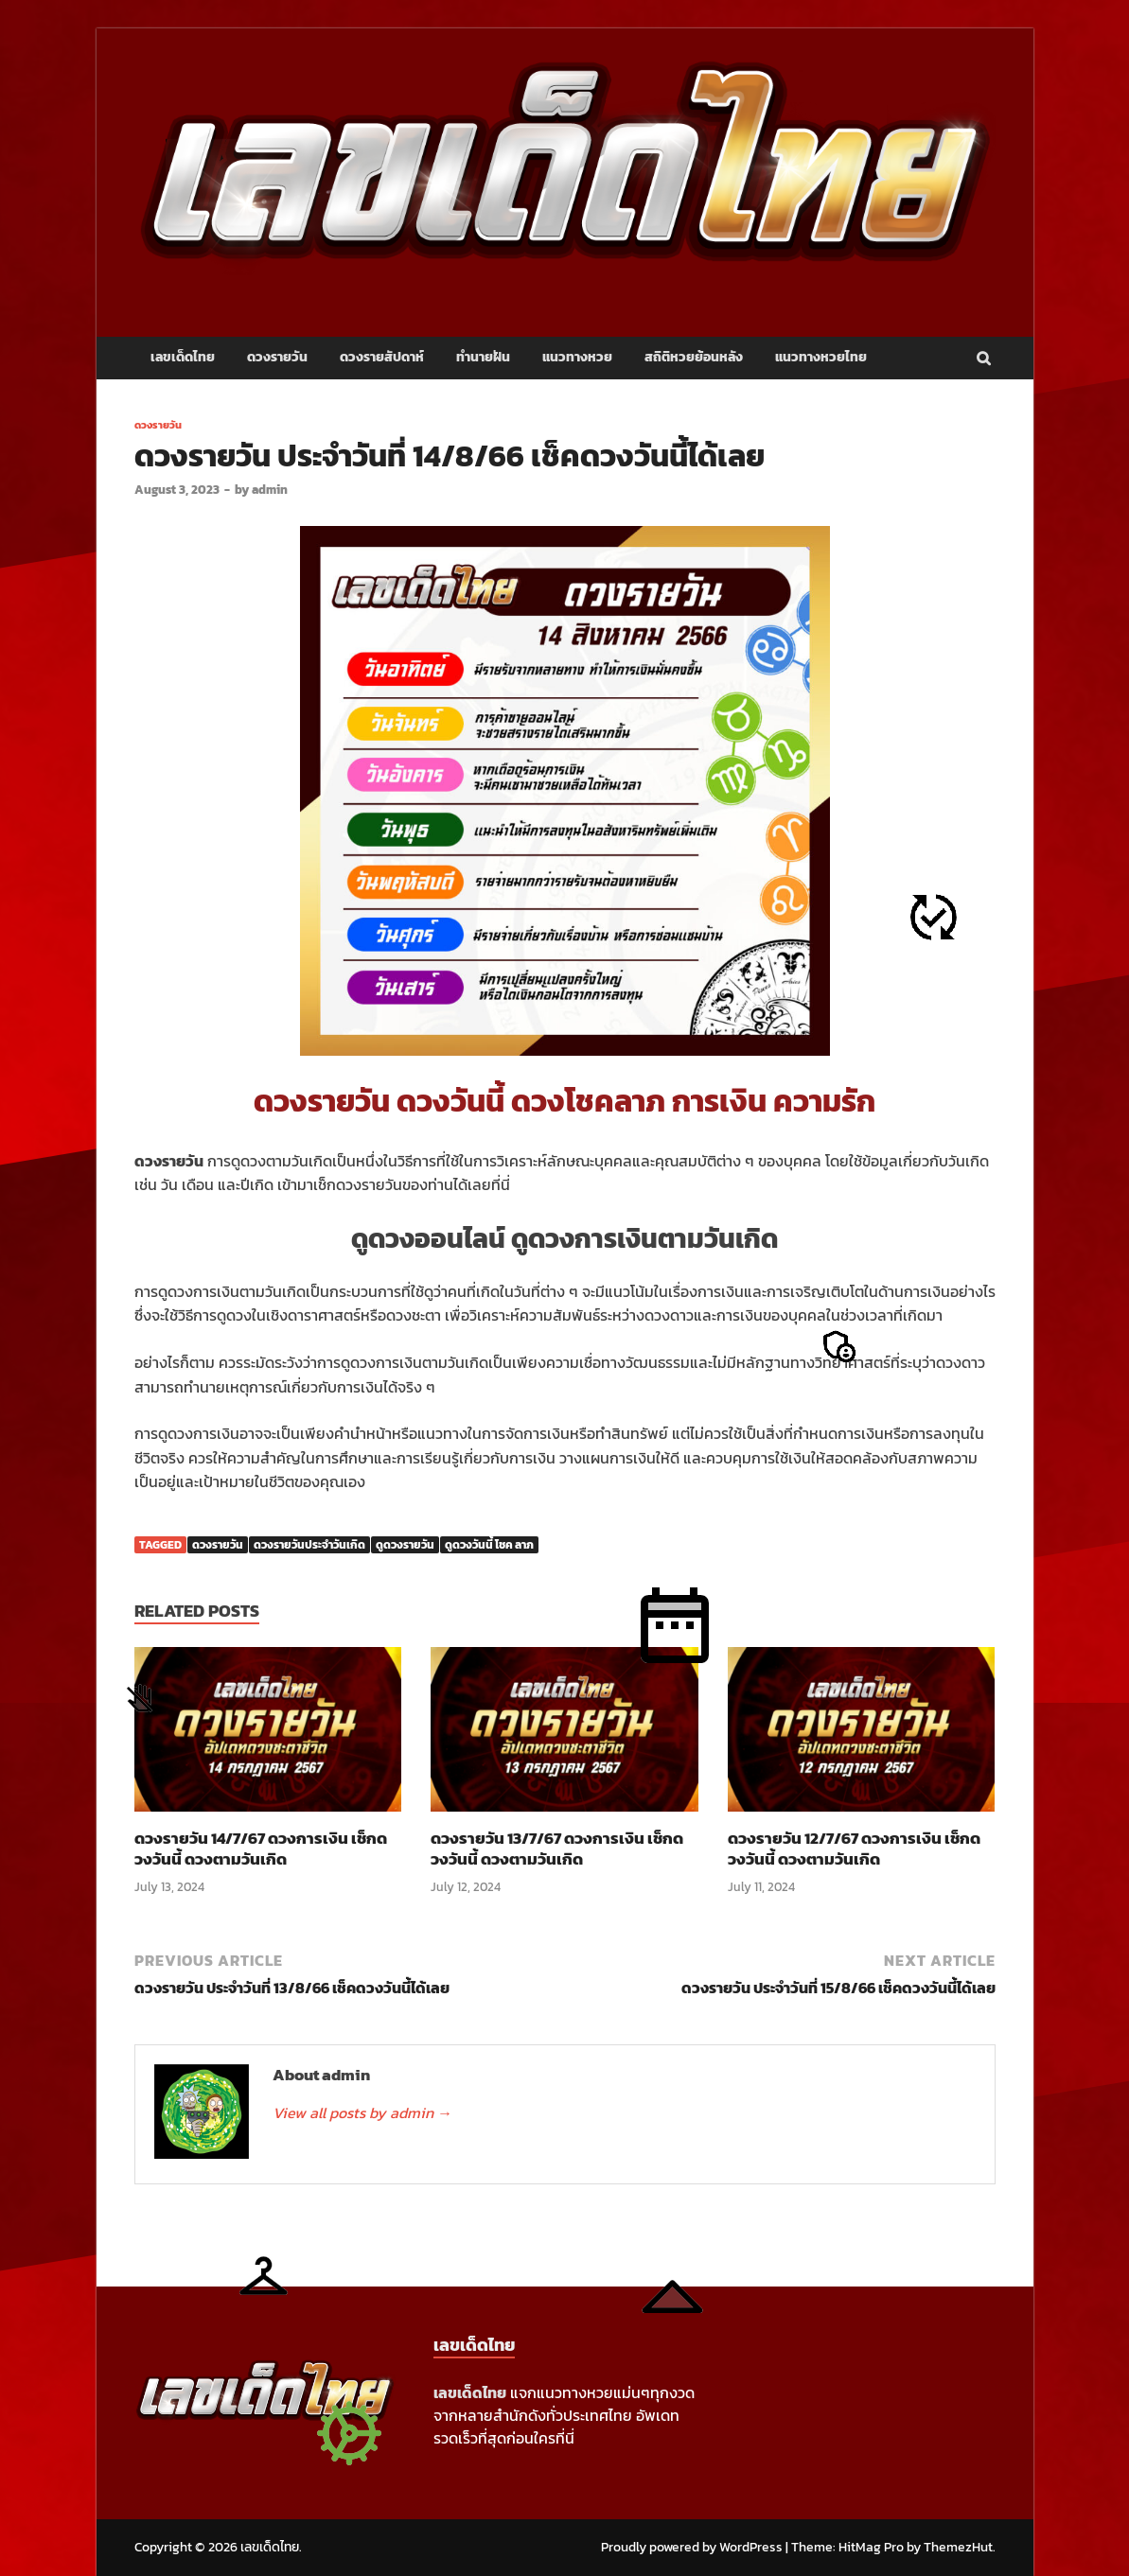 This screenshot has height=2576, width=1129. I want to click on do not touch or interact with this element, so click(140, 1698).